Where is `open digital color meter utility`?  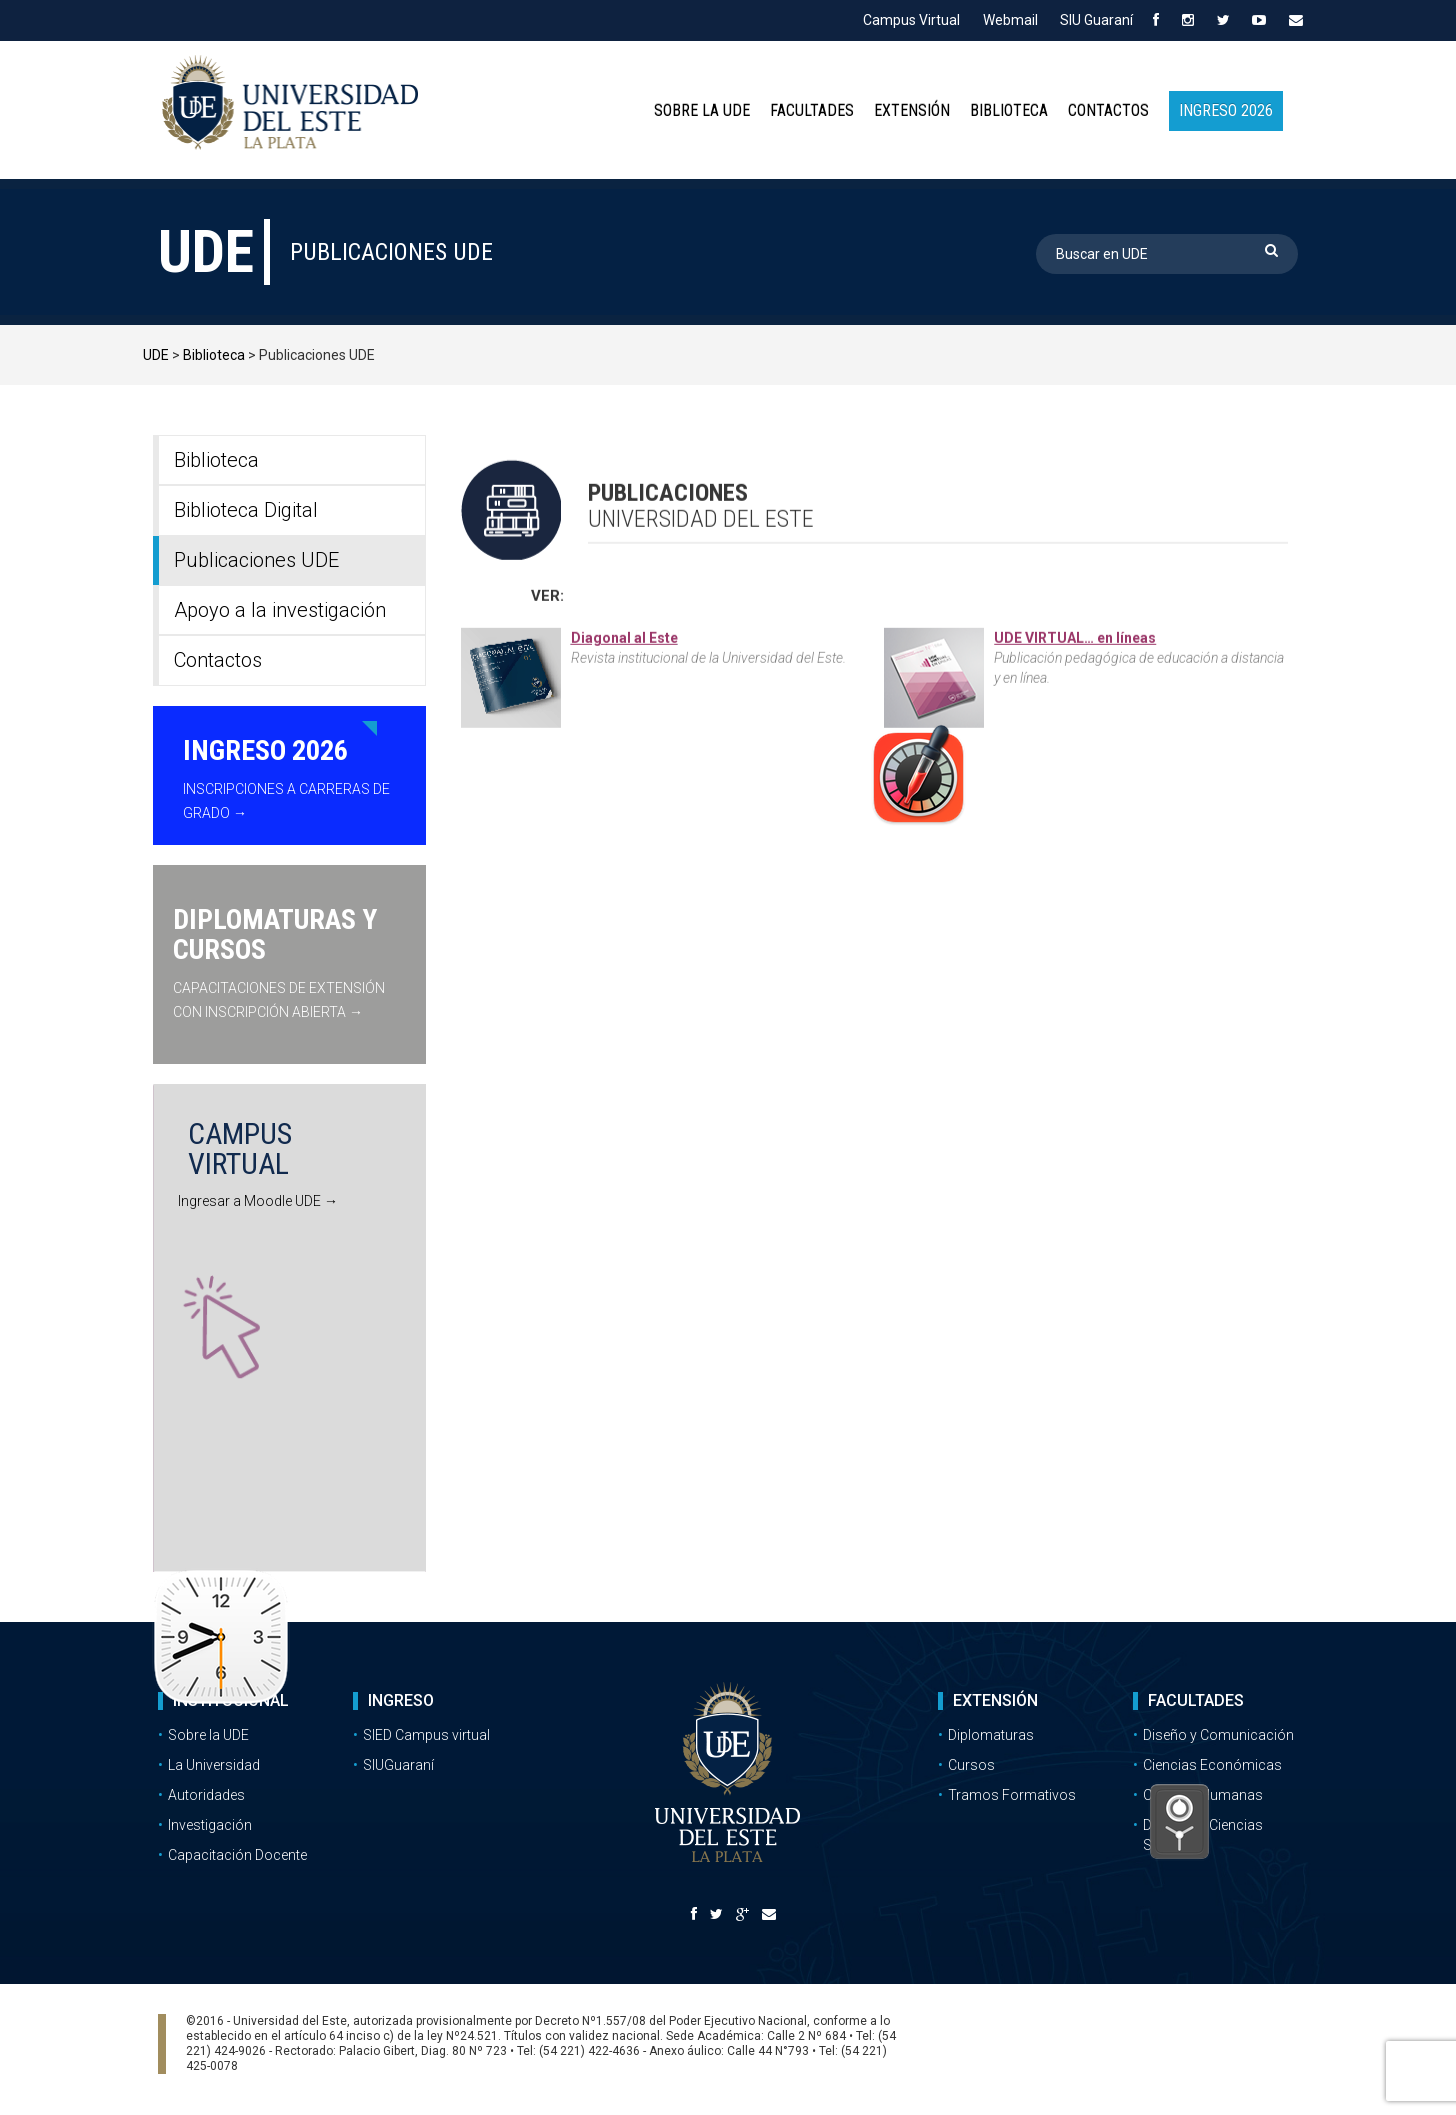
open digital color meter utility is located at coordinates (918, 777).